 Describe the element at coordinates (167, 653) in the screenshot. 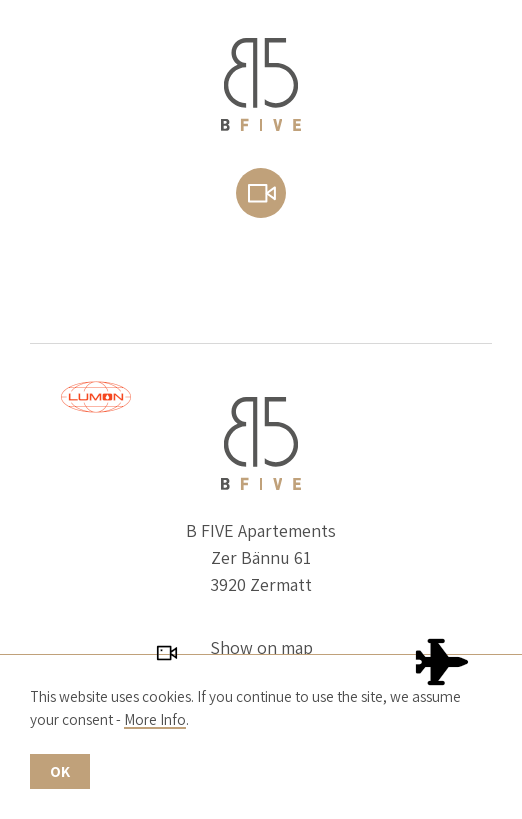

I see `start recording a video` at that location.